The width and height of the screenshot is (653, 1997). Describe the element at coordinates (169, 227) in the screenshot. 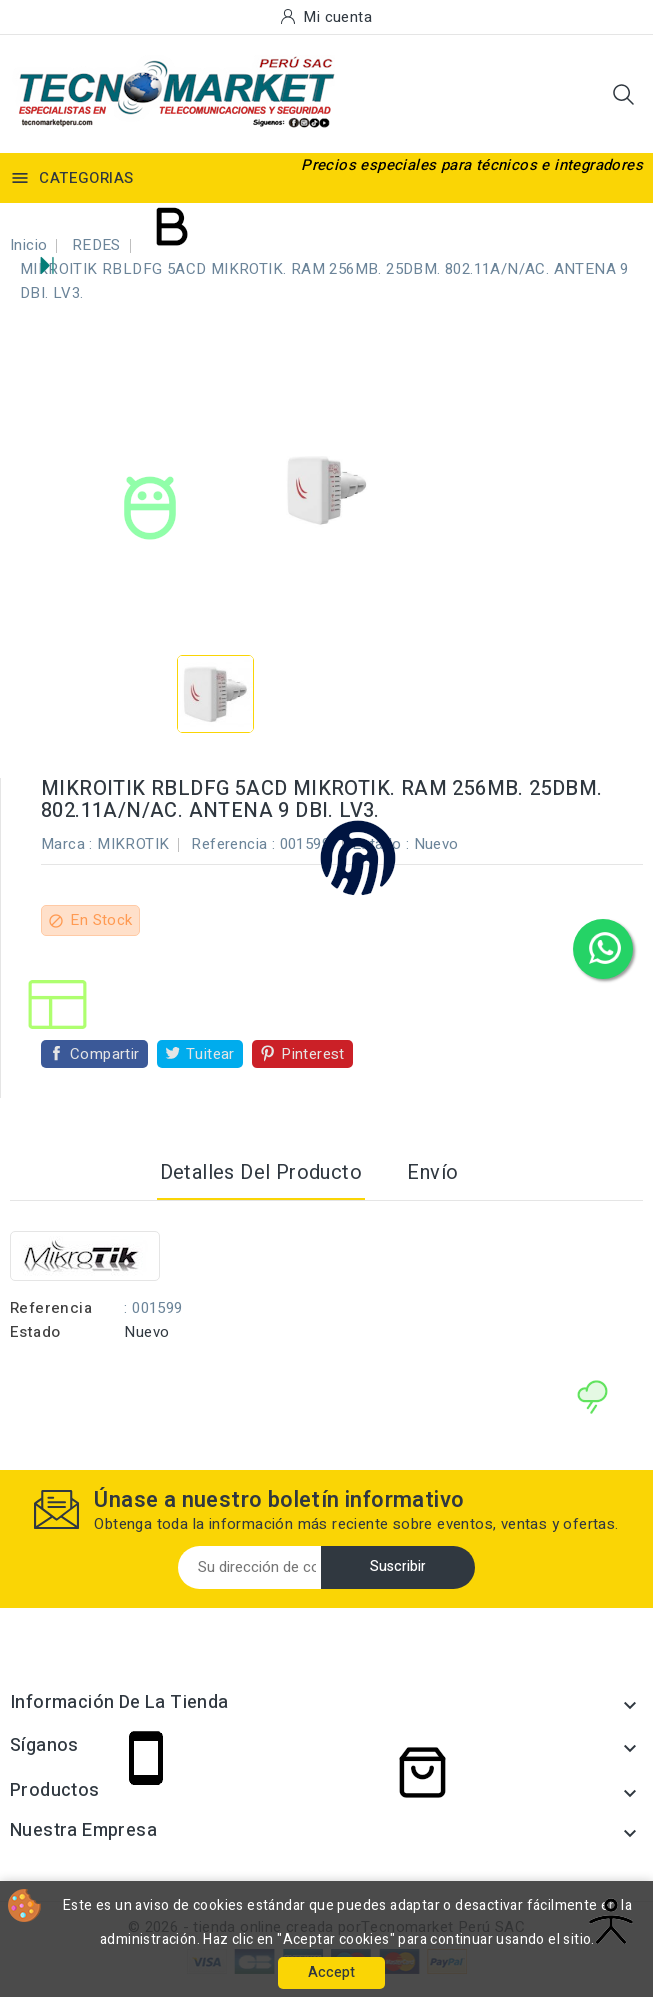

I see `apply bold formatting to selected text` at that location.